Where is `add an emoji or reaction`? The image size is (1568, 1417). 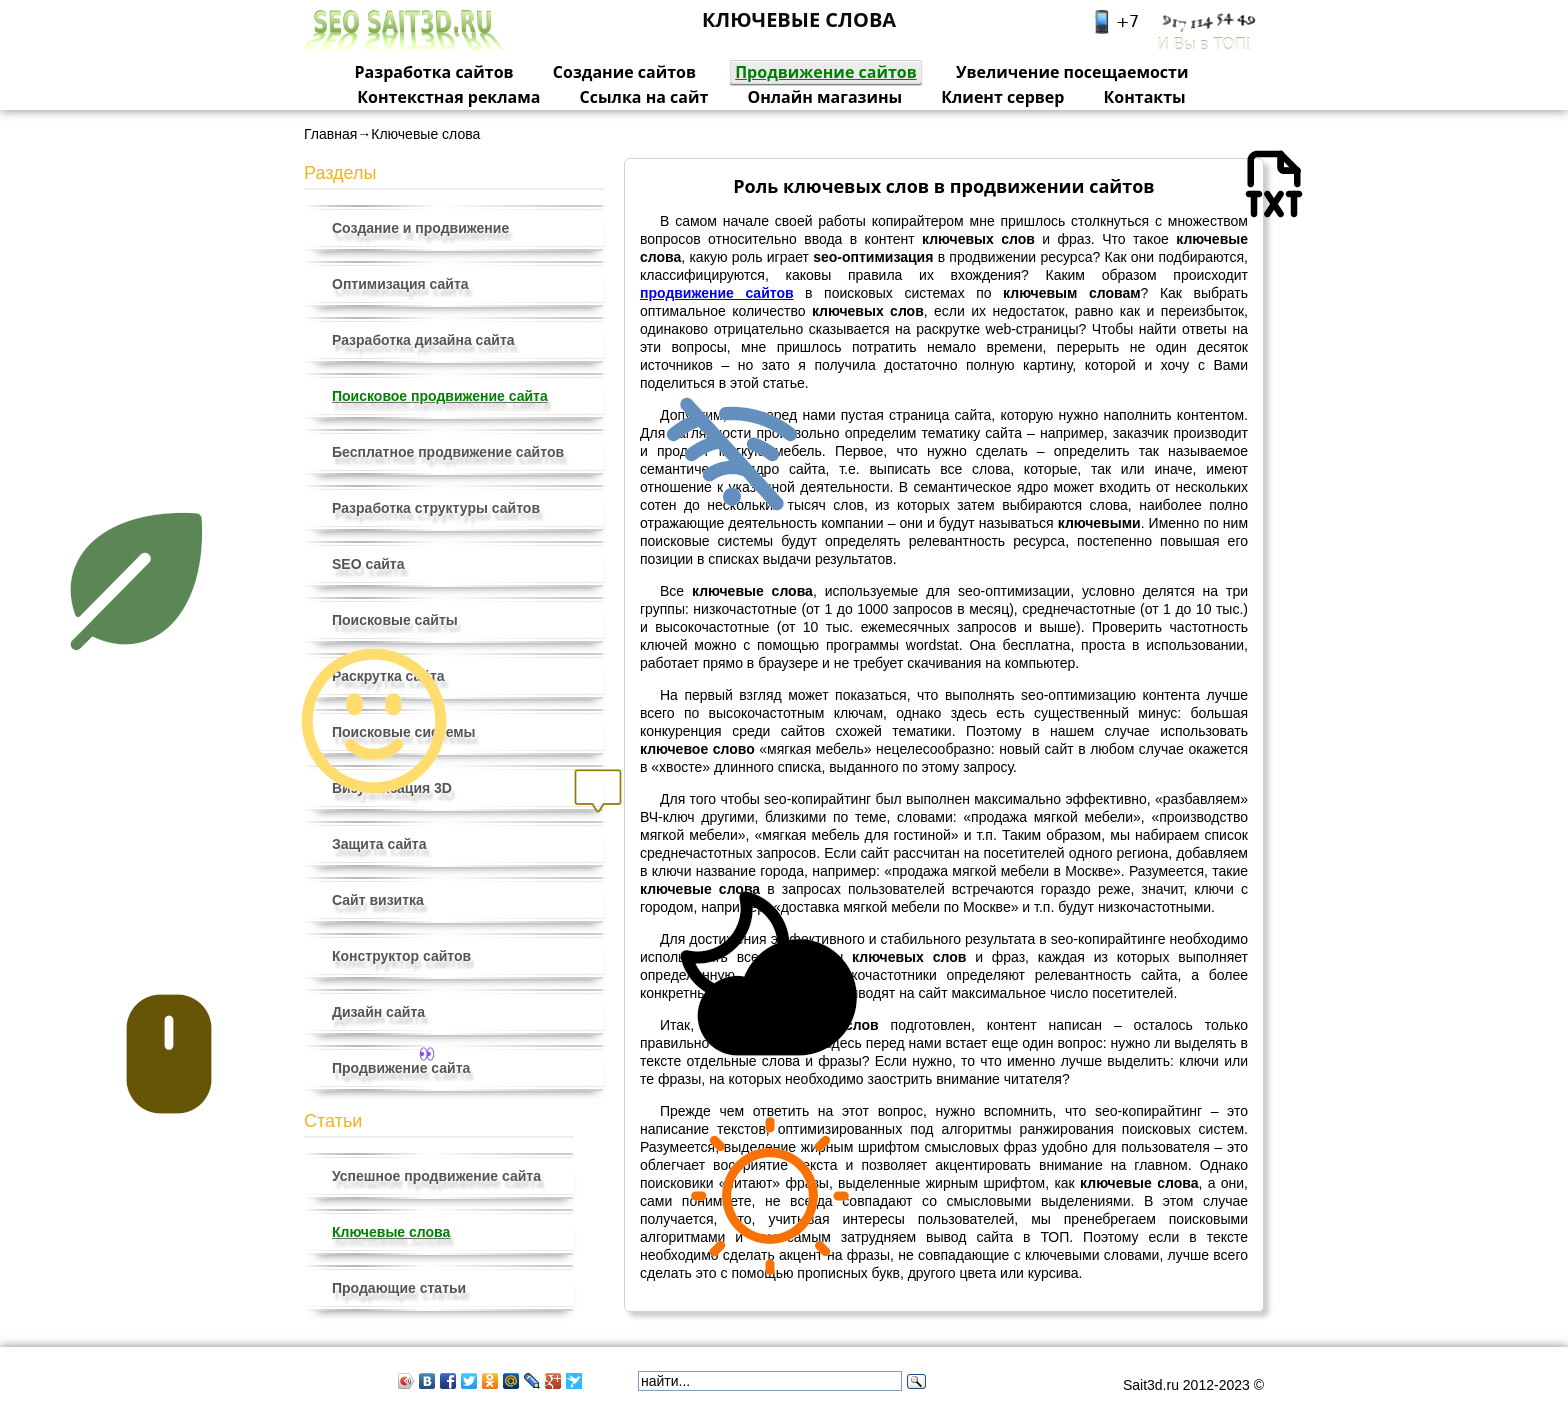
add an emoji or reaction is located at coordinates (374, 721).